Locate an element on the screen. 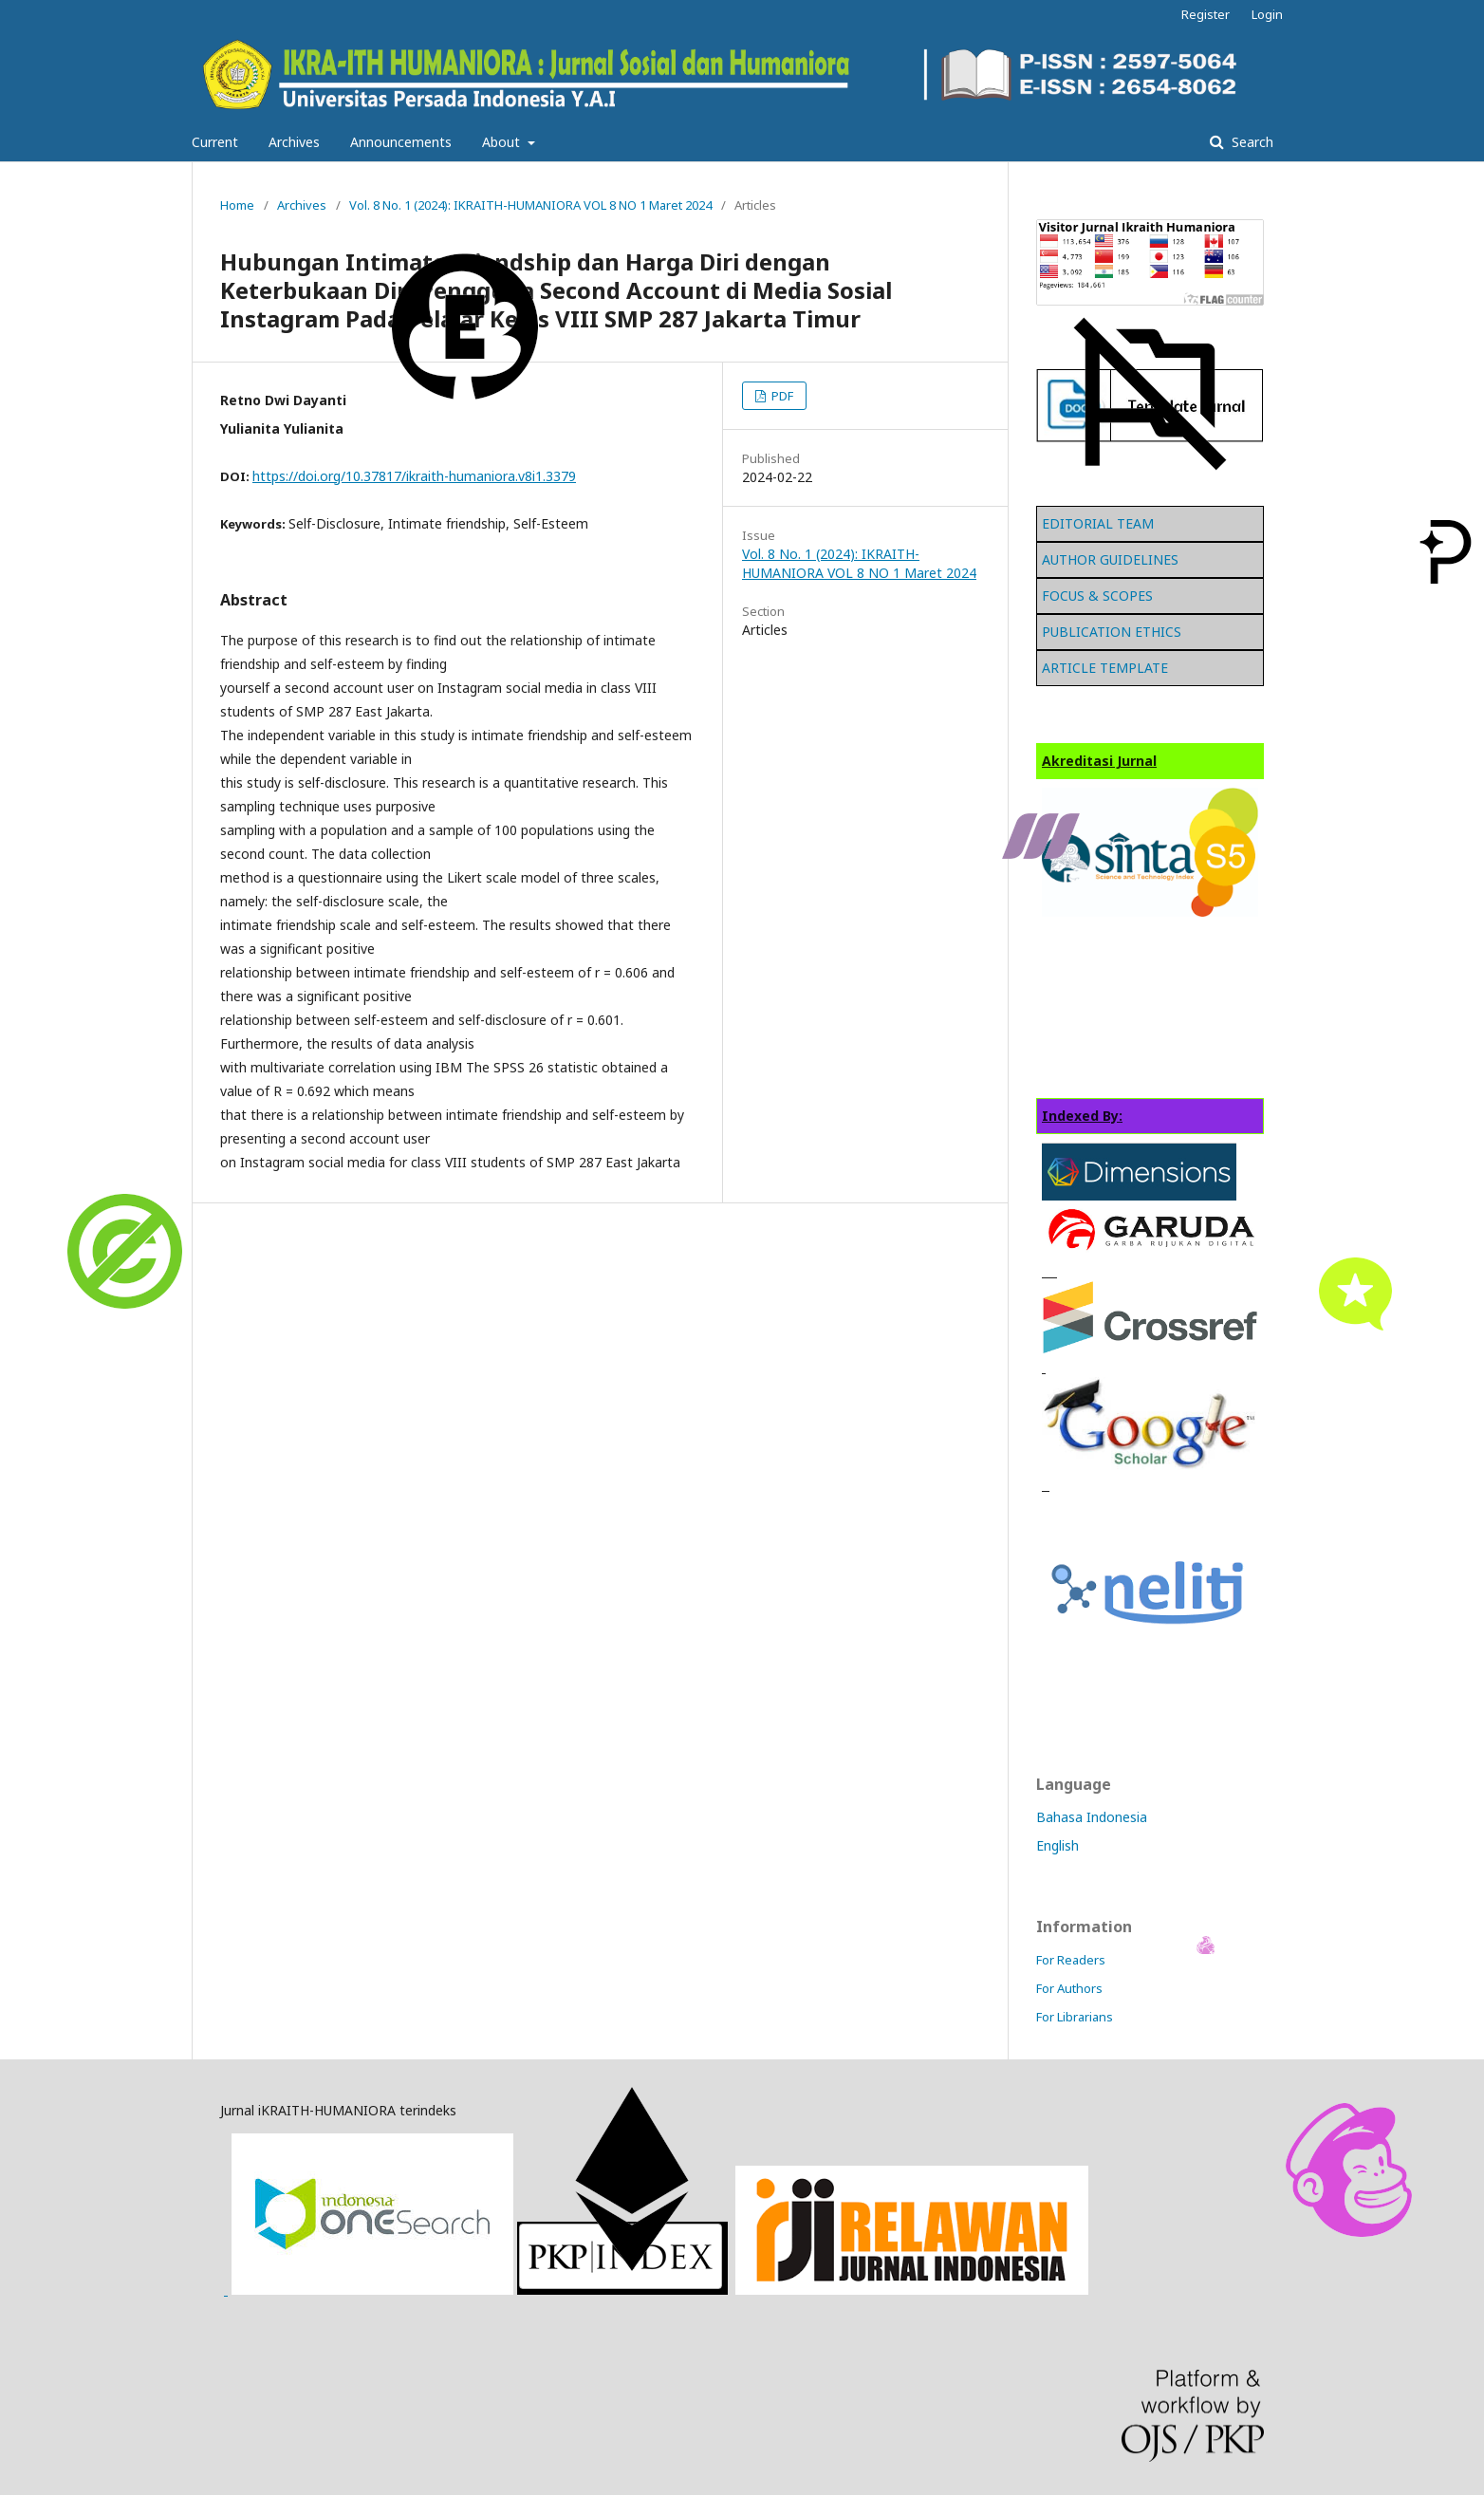  meilisearch search engine logo is located at coordinates (1041, 836).